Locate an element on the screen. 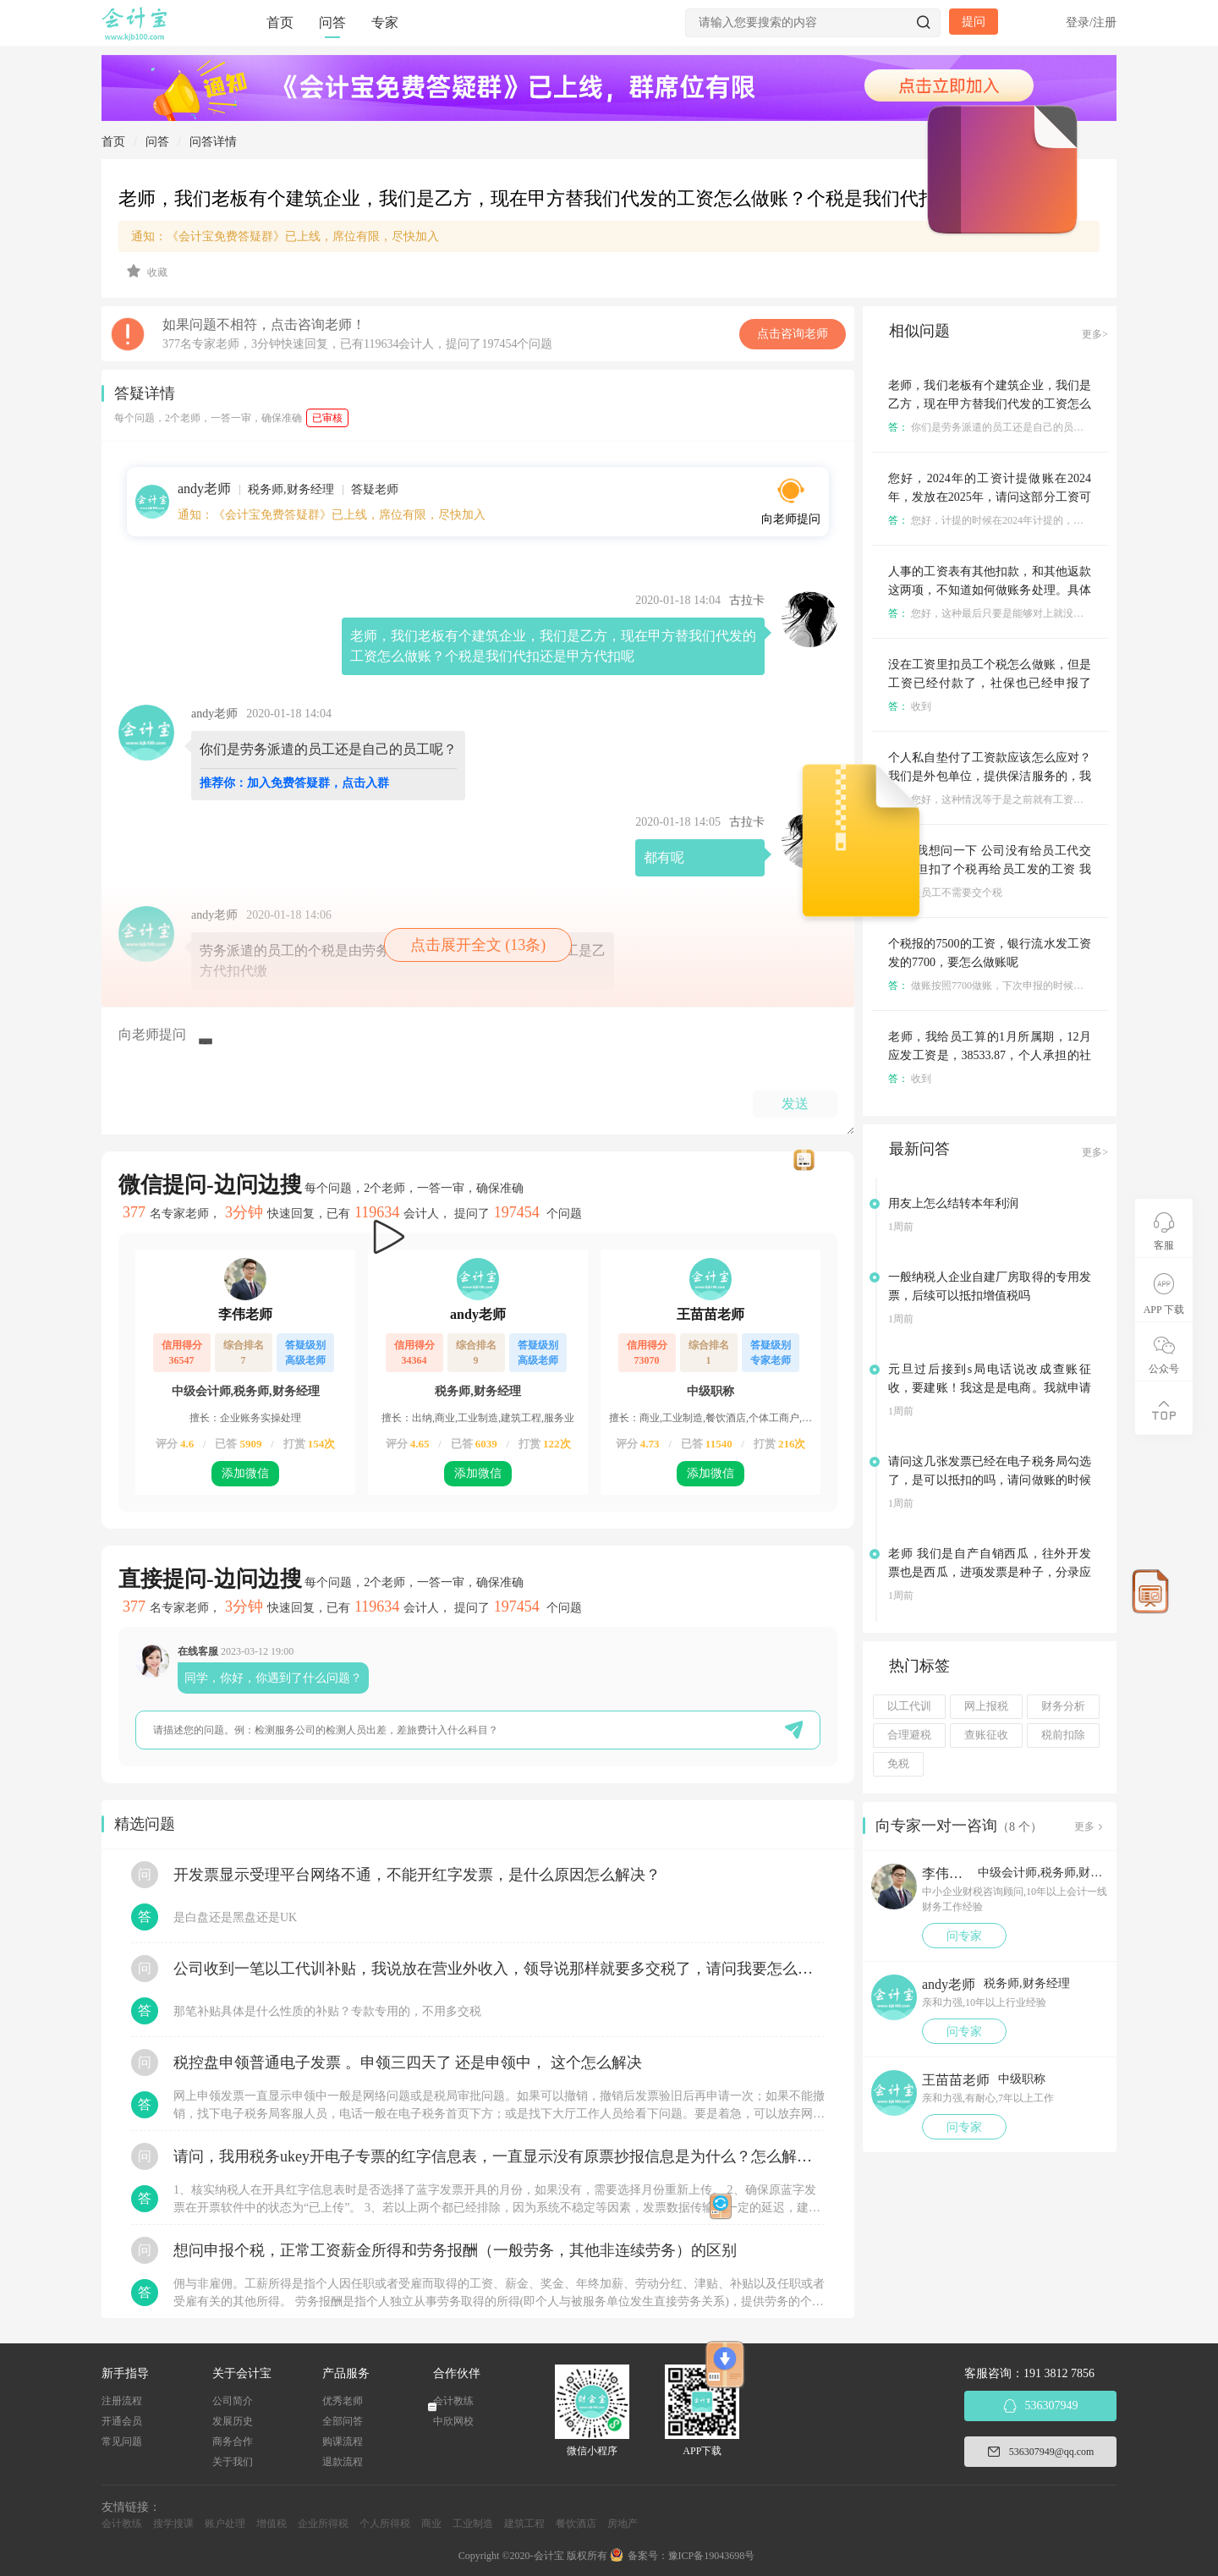  customize desktop theme settings is located at coordinates (1002, 164).